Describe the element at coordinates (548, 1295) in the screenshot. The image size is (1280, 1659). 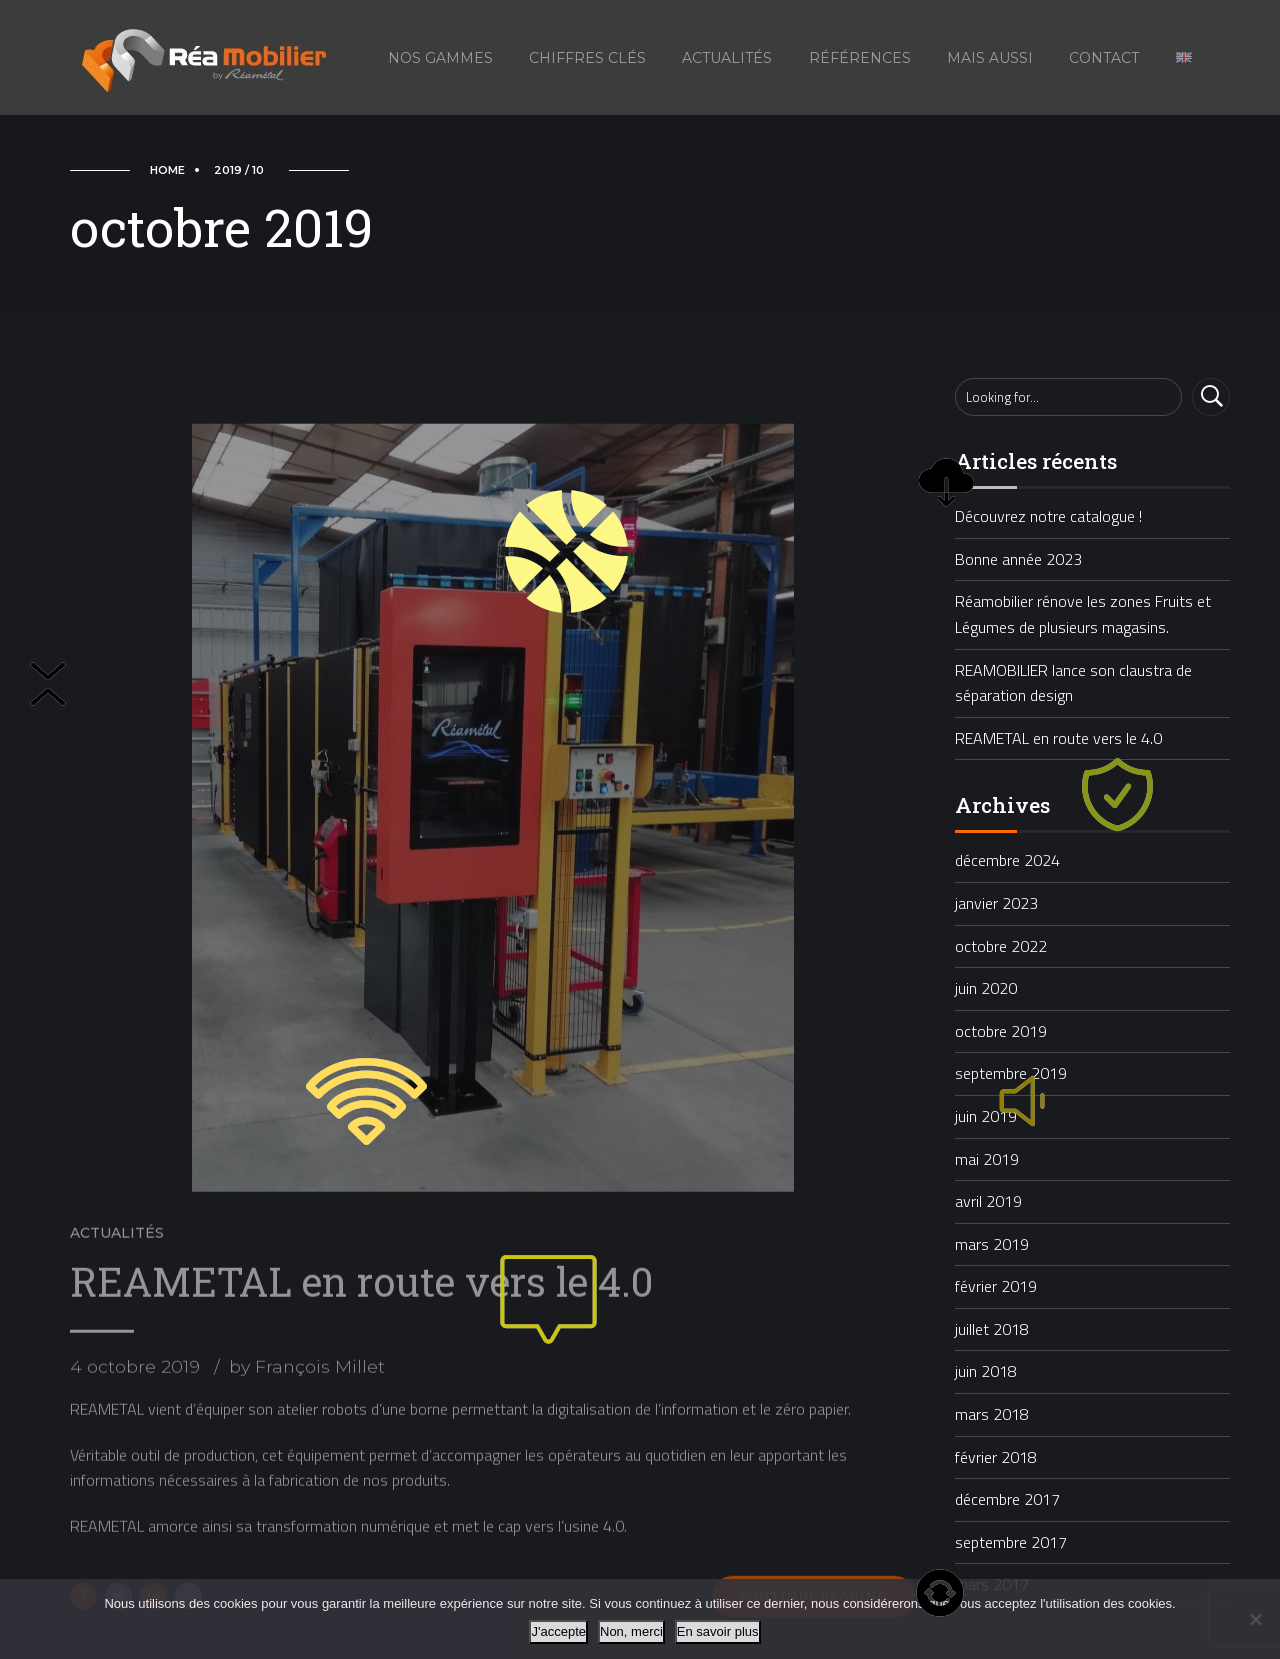
I see `open chat or messaging` at that location.